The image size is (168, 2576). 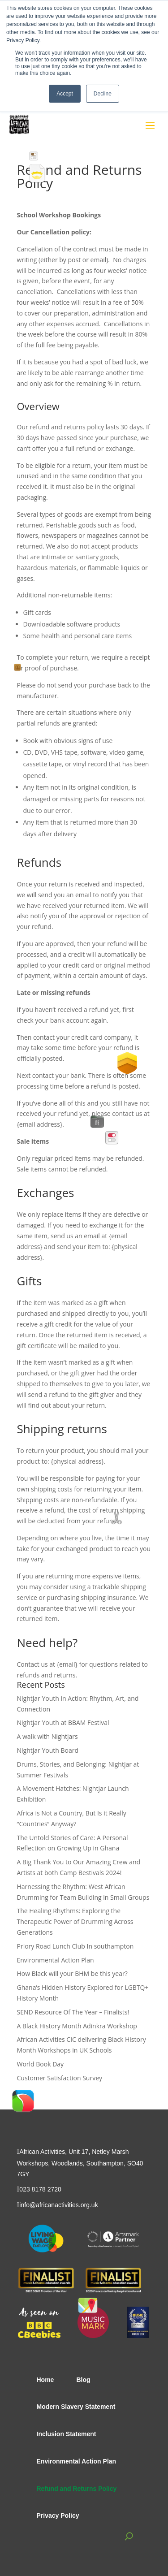 What do you see at coordinates (23, 2101) in the screenshot?
I see `open reaper digital audio workstation` at bounding box center [23, 2101].